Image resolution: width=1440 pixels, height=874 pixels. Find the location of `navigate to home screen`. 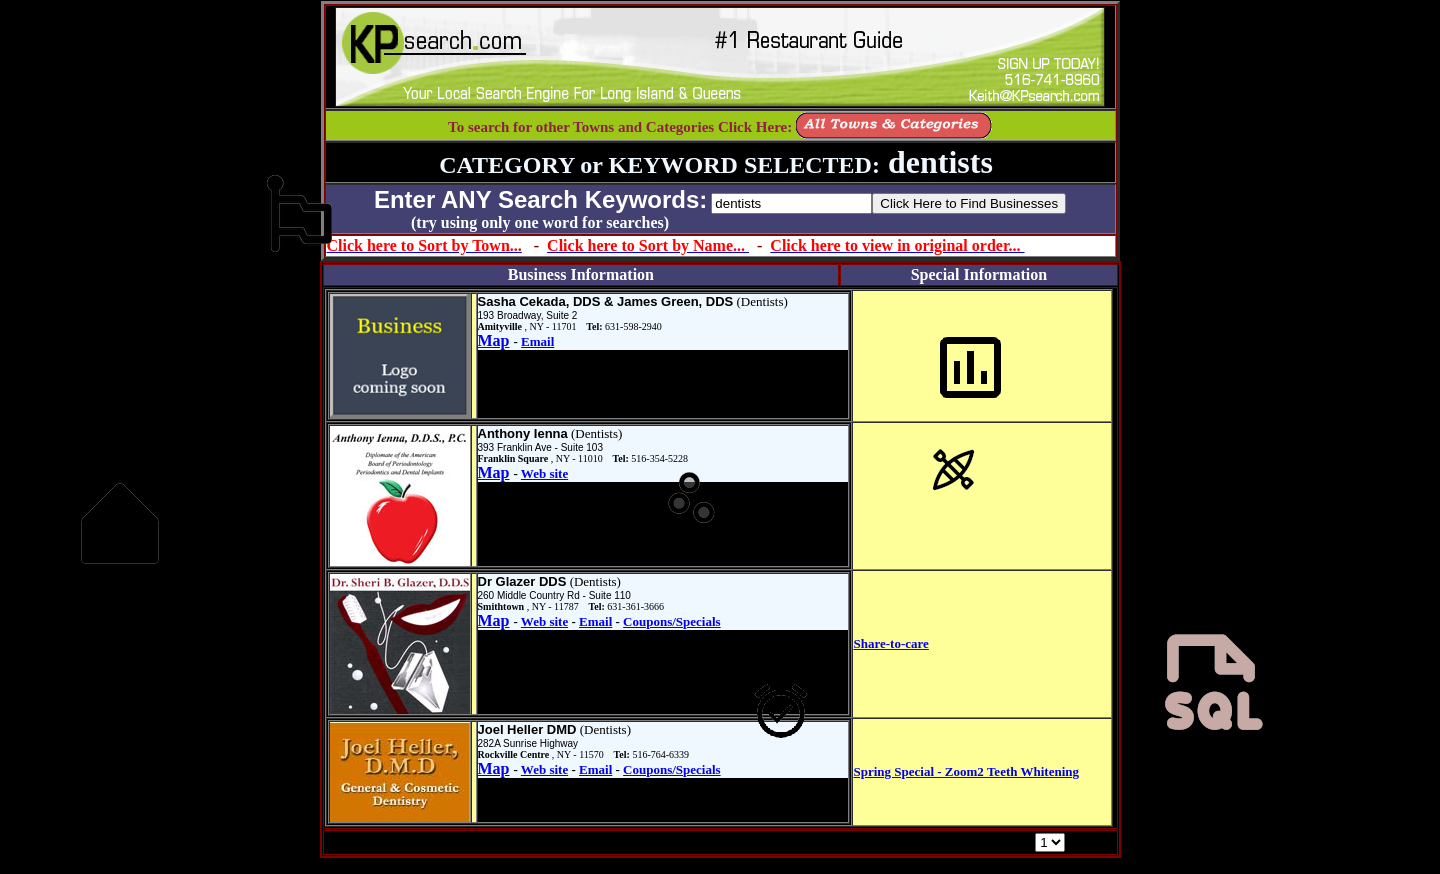

navigate to home screen is located at coordinates (120, 525).